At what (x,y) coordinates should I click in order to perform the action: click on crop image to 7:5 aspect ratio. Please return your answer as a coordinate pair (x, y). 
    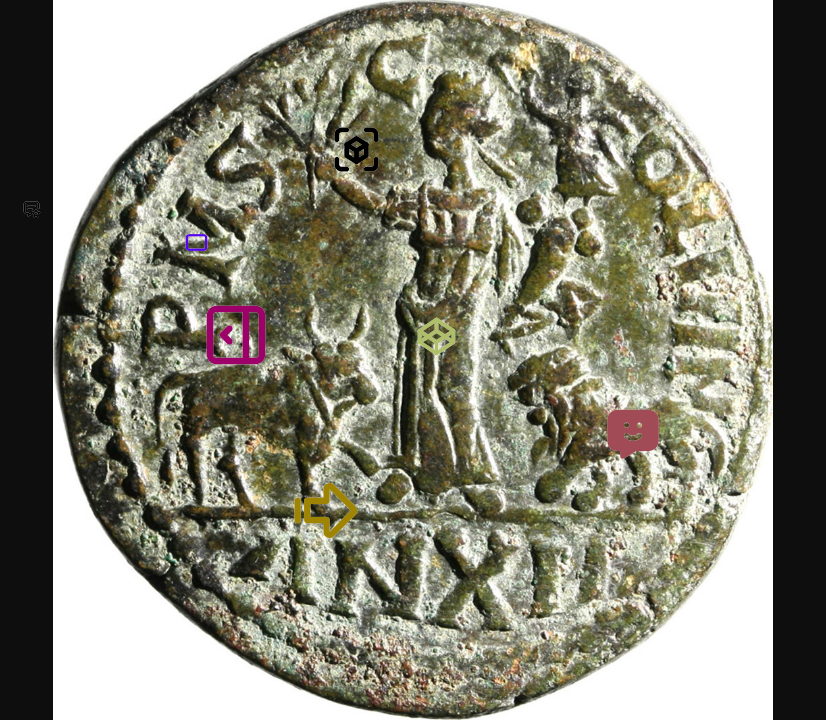
    Looking at the image, I should click on (196, 242).